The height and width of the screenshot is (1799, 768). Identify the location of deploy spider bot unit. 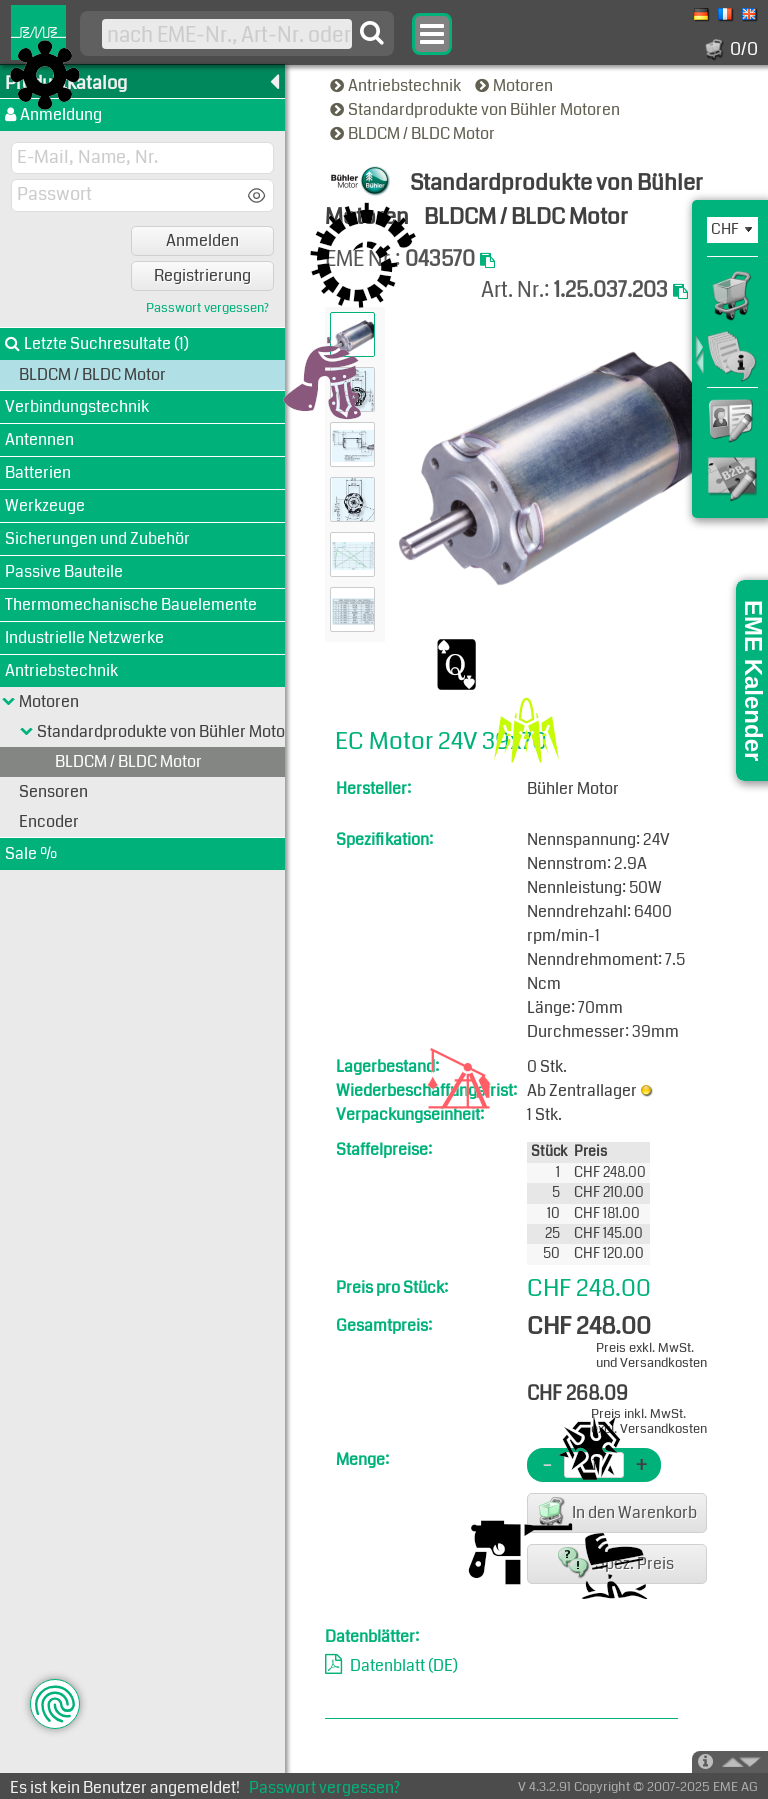
(526, 729).